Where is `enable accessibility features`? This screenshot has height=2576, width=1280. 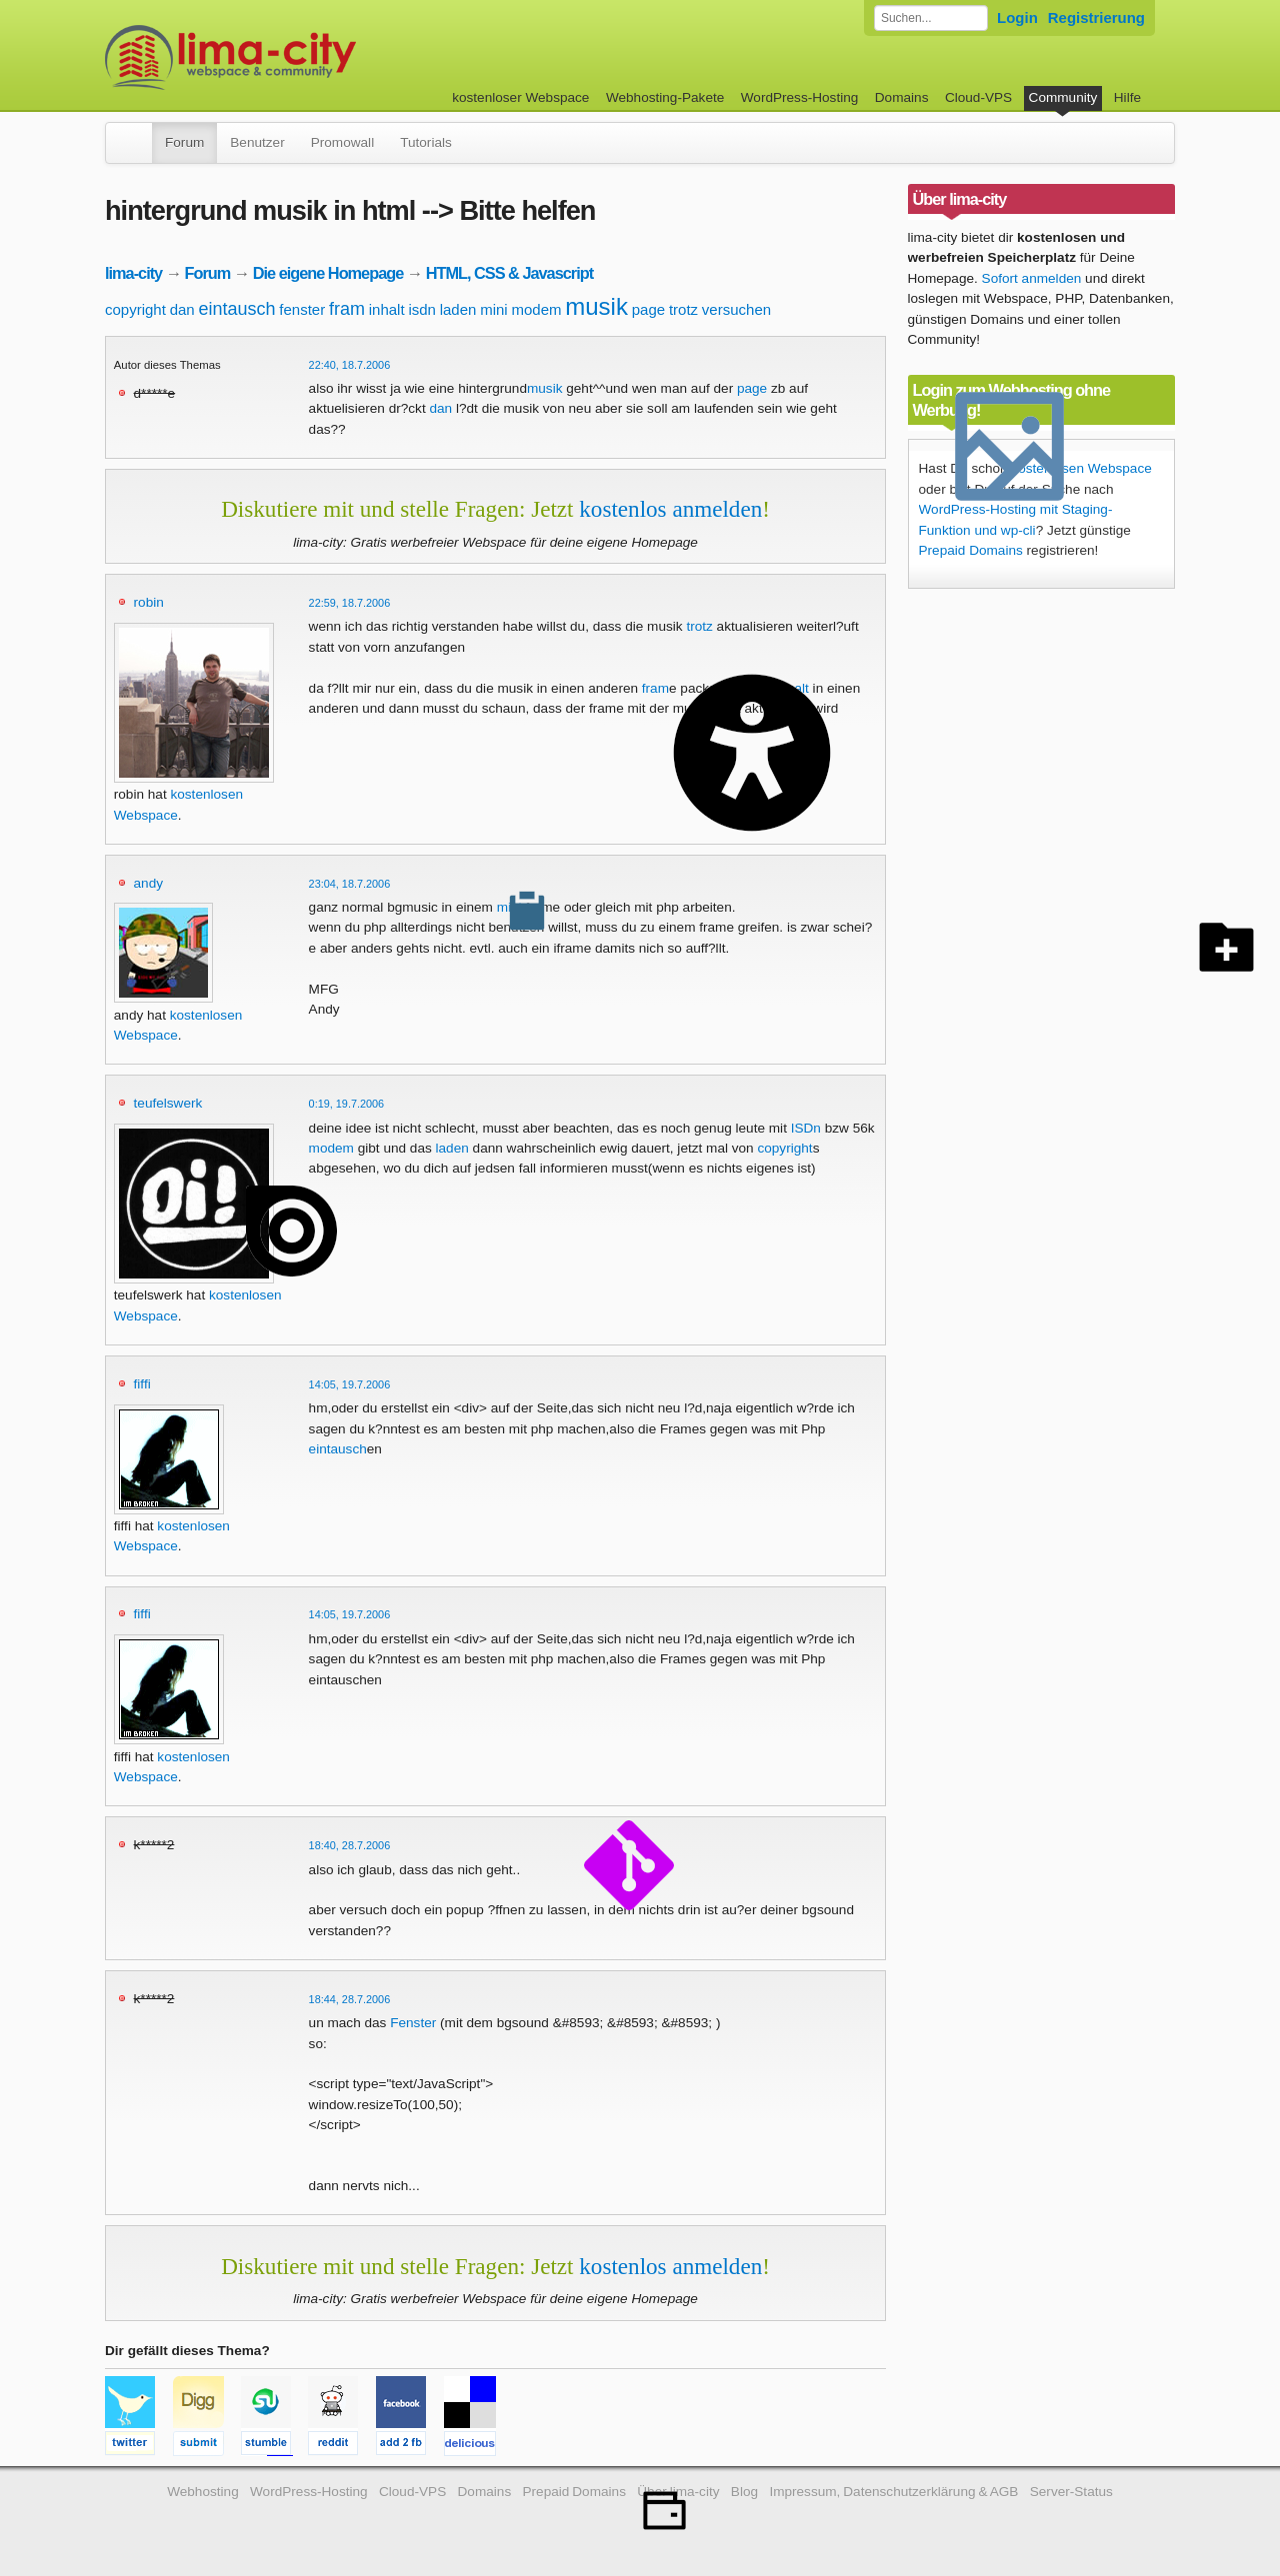 enable accessibility features is located at coordinates (752, 753).